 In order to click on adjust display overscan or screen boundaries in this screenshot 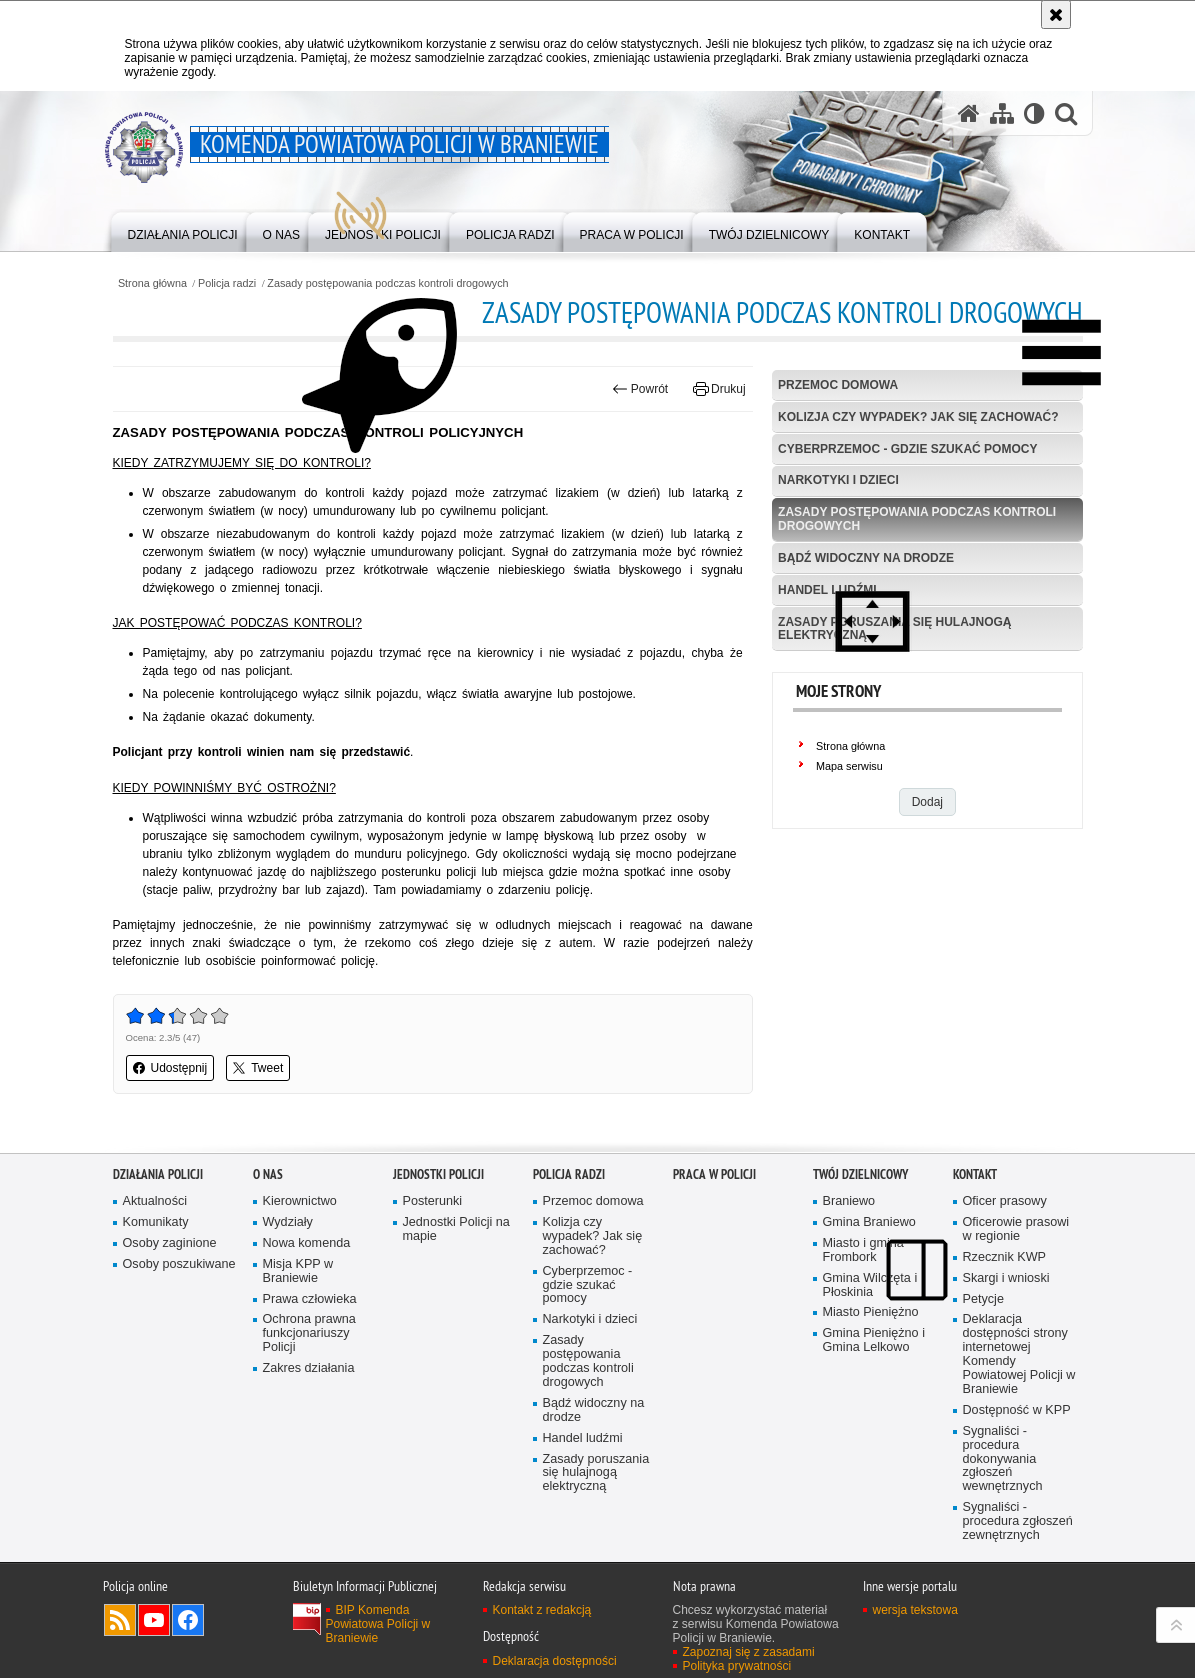, I will do `click(872, 621)`.